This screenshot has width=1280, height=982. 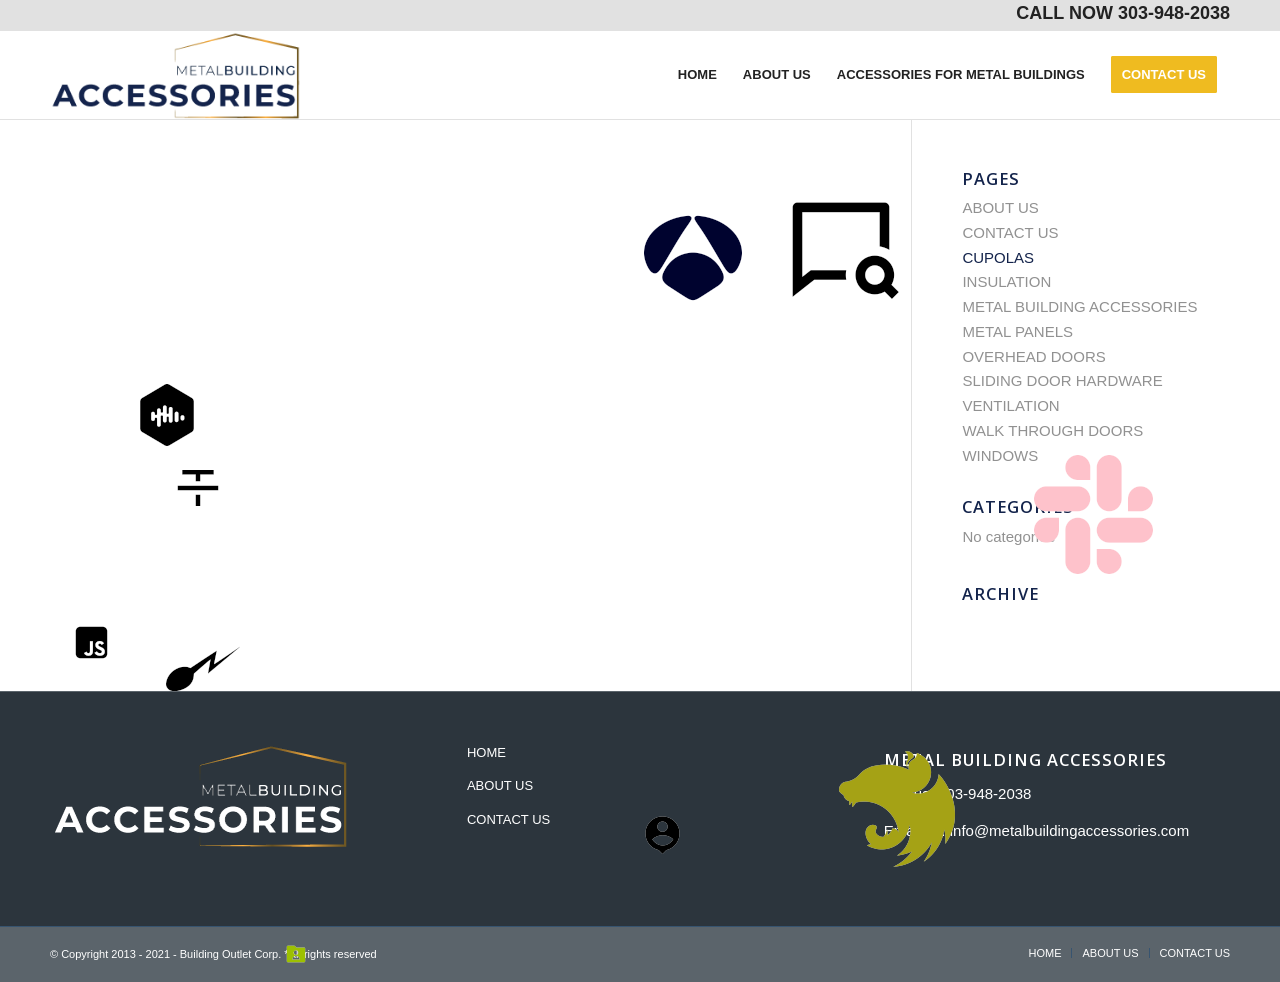 What do you see at coordinates (203, 669) in the screenshot?
I see `gamescience company logo` at bounding box center [203, 669].